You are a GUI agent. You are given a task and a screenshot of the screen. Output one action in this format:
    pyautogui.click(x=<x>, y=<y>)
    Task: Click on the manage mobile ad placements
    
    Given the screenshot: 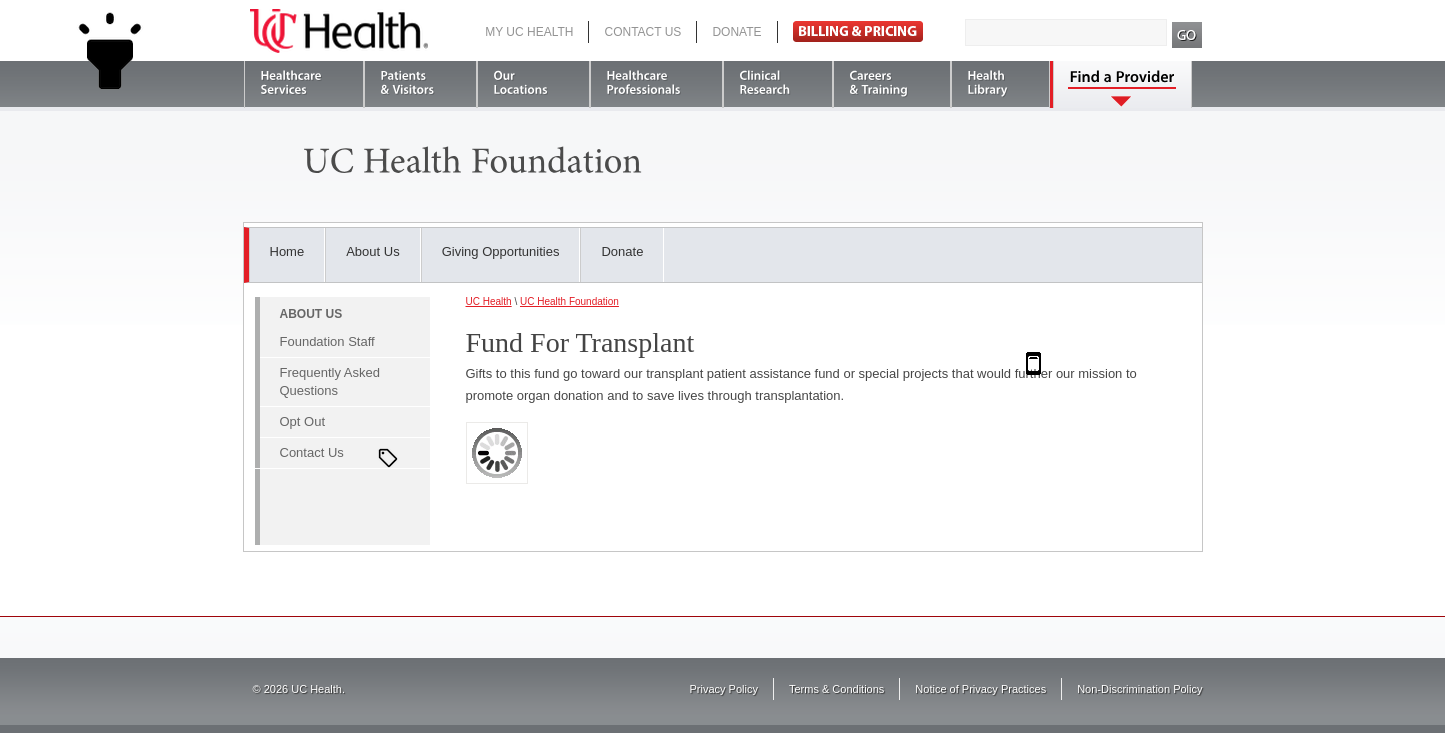 What is the action you would take?
    pyautogui.click(x=1033, y=363)
    